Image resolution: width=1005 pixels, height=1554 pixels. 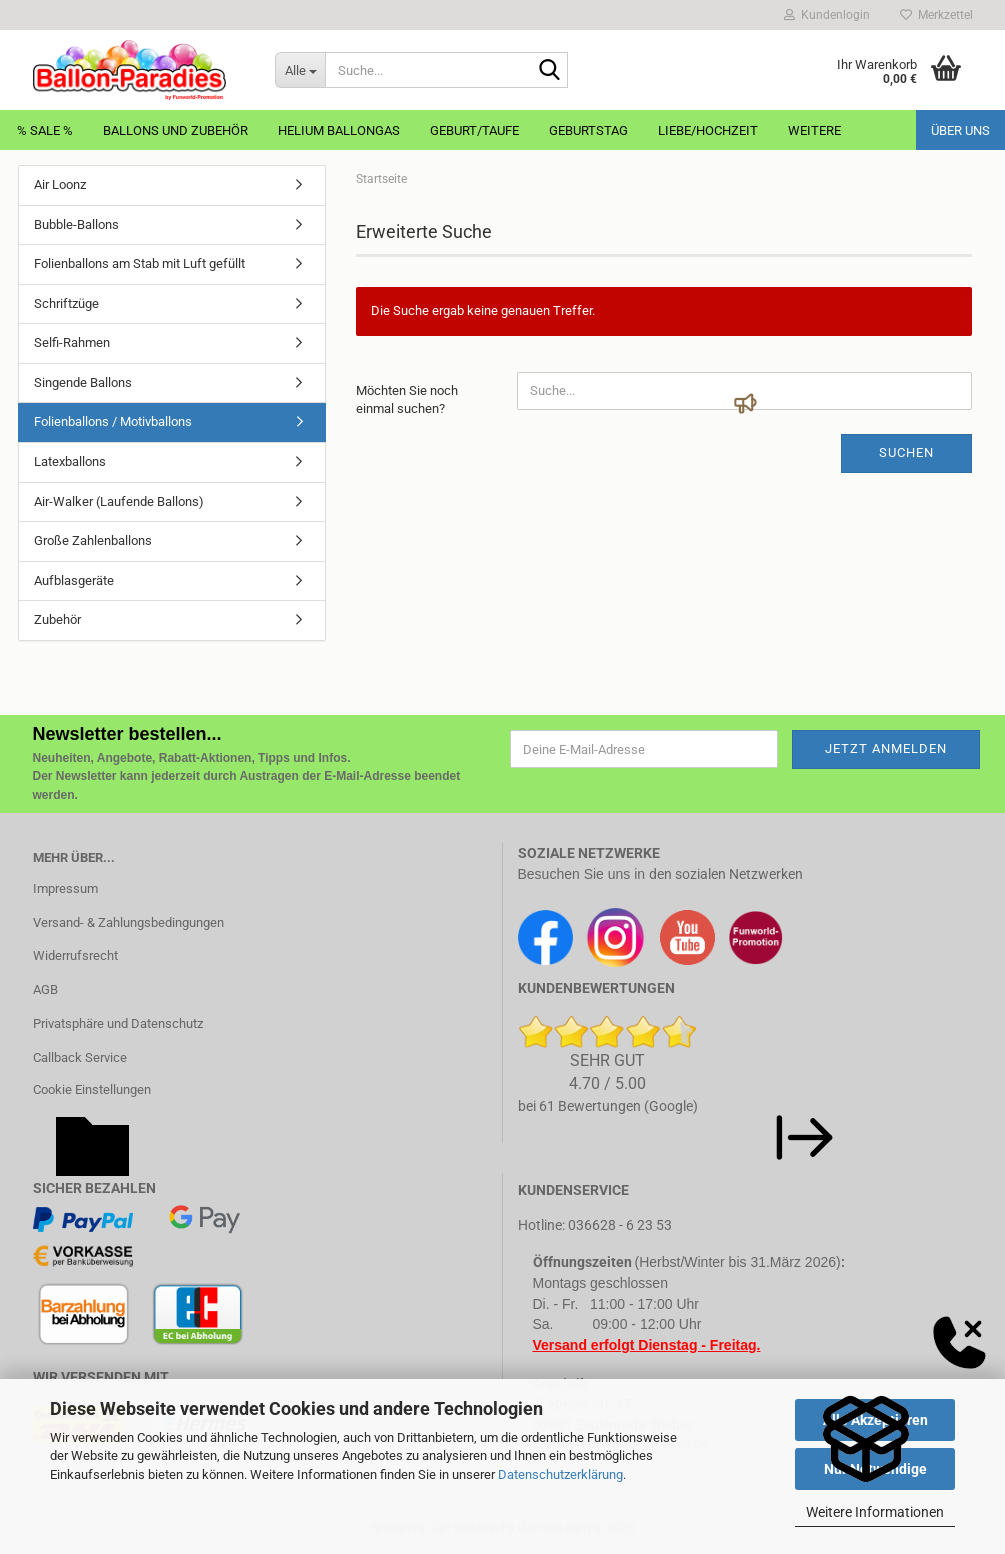 What do you see at coordinates (866, 1439) in the screenshot?
I see `view package contents` at bounding box center [866, 1439].